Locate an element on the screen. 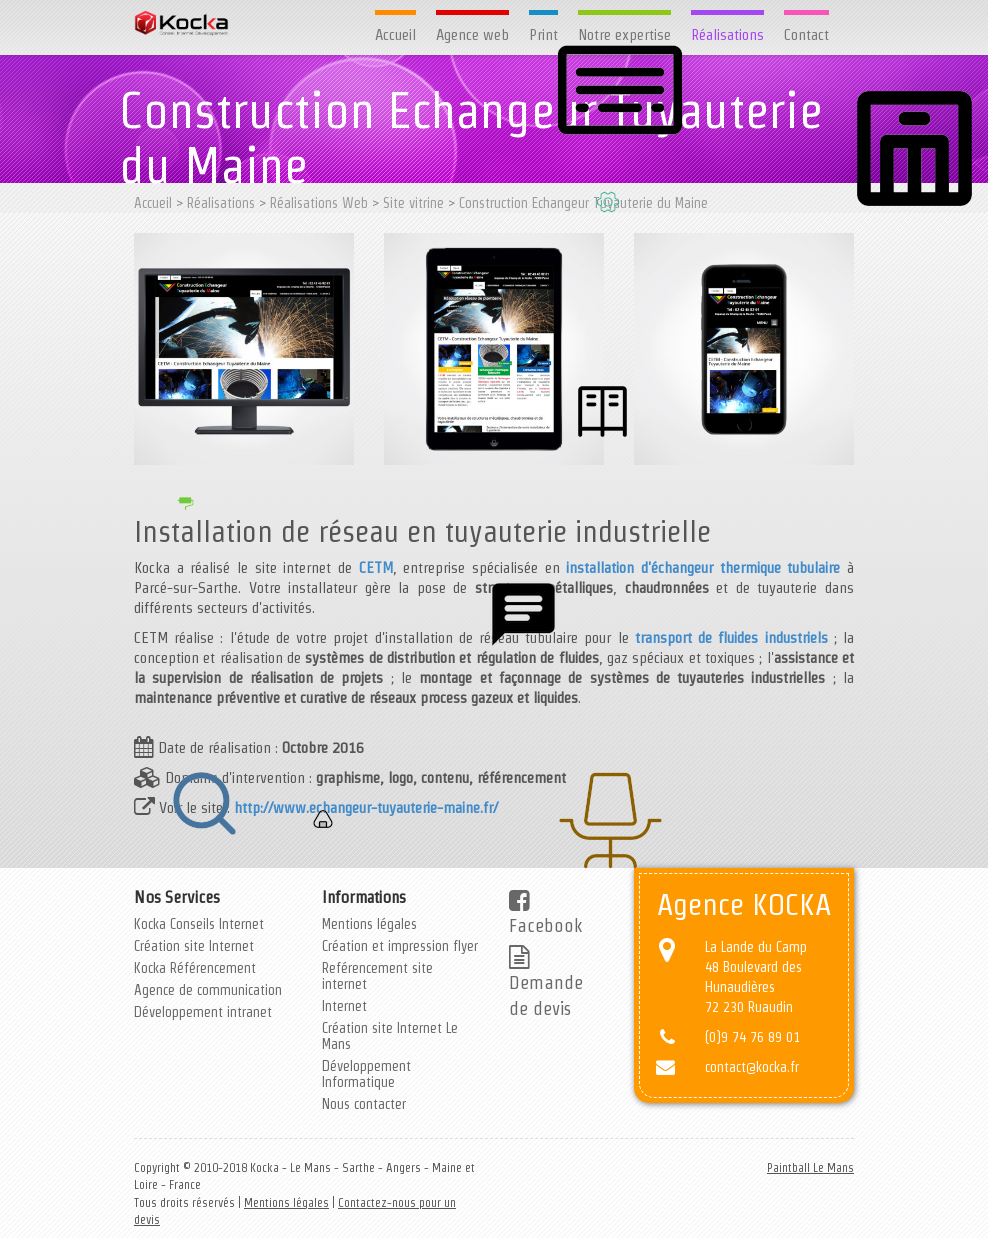 The height and width of the screenshot is (1238, 988). access workspace or office settings is located at coordinates (610, 820).